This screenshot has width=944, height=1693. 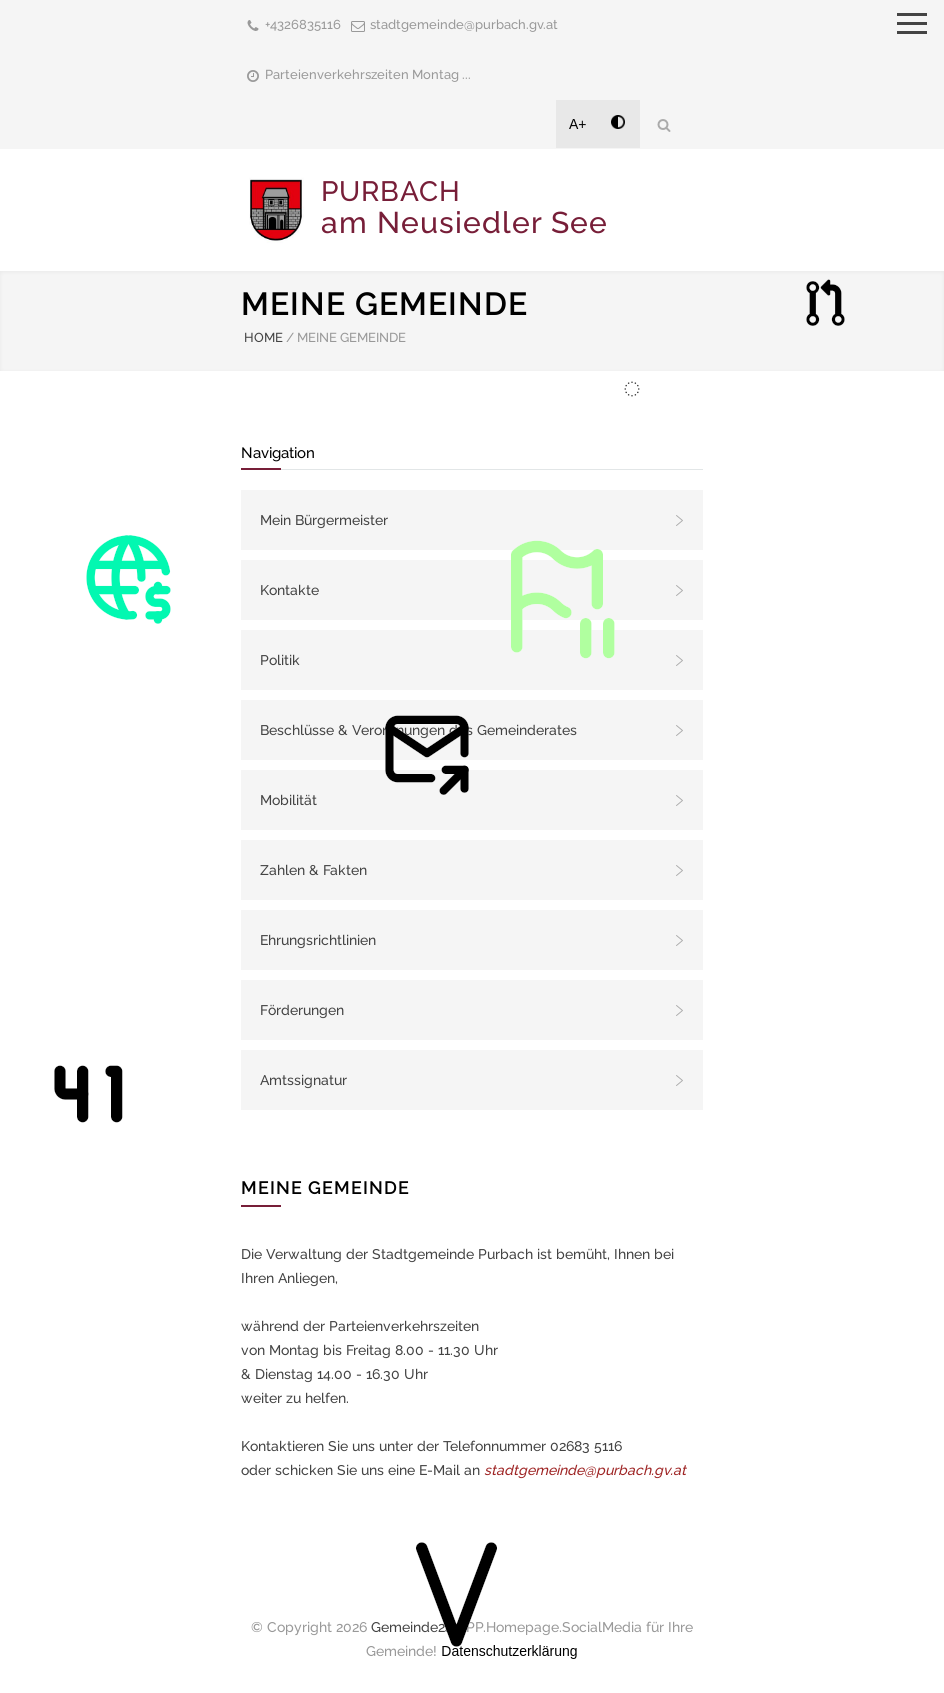 I want to click on indicates items starting with the letter V, so click(x=456, y=1594).